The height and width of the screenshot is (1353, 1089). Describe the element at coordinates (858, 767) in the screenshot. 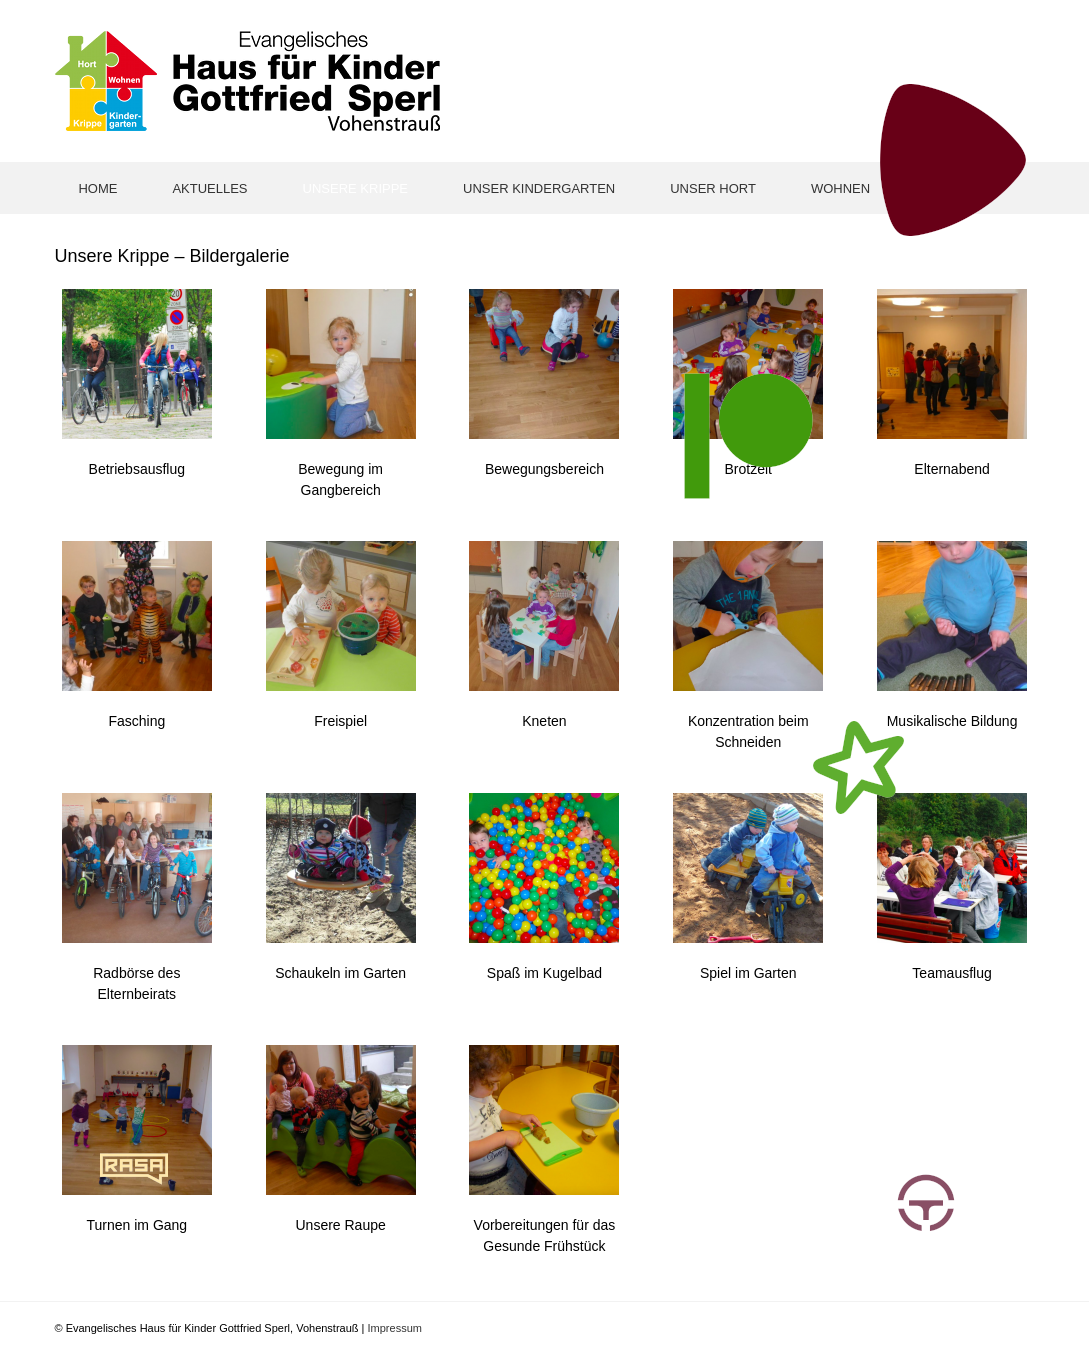

I see `apache spark logo` at that location.